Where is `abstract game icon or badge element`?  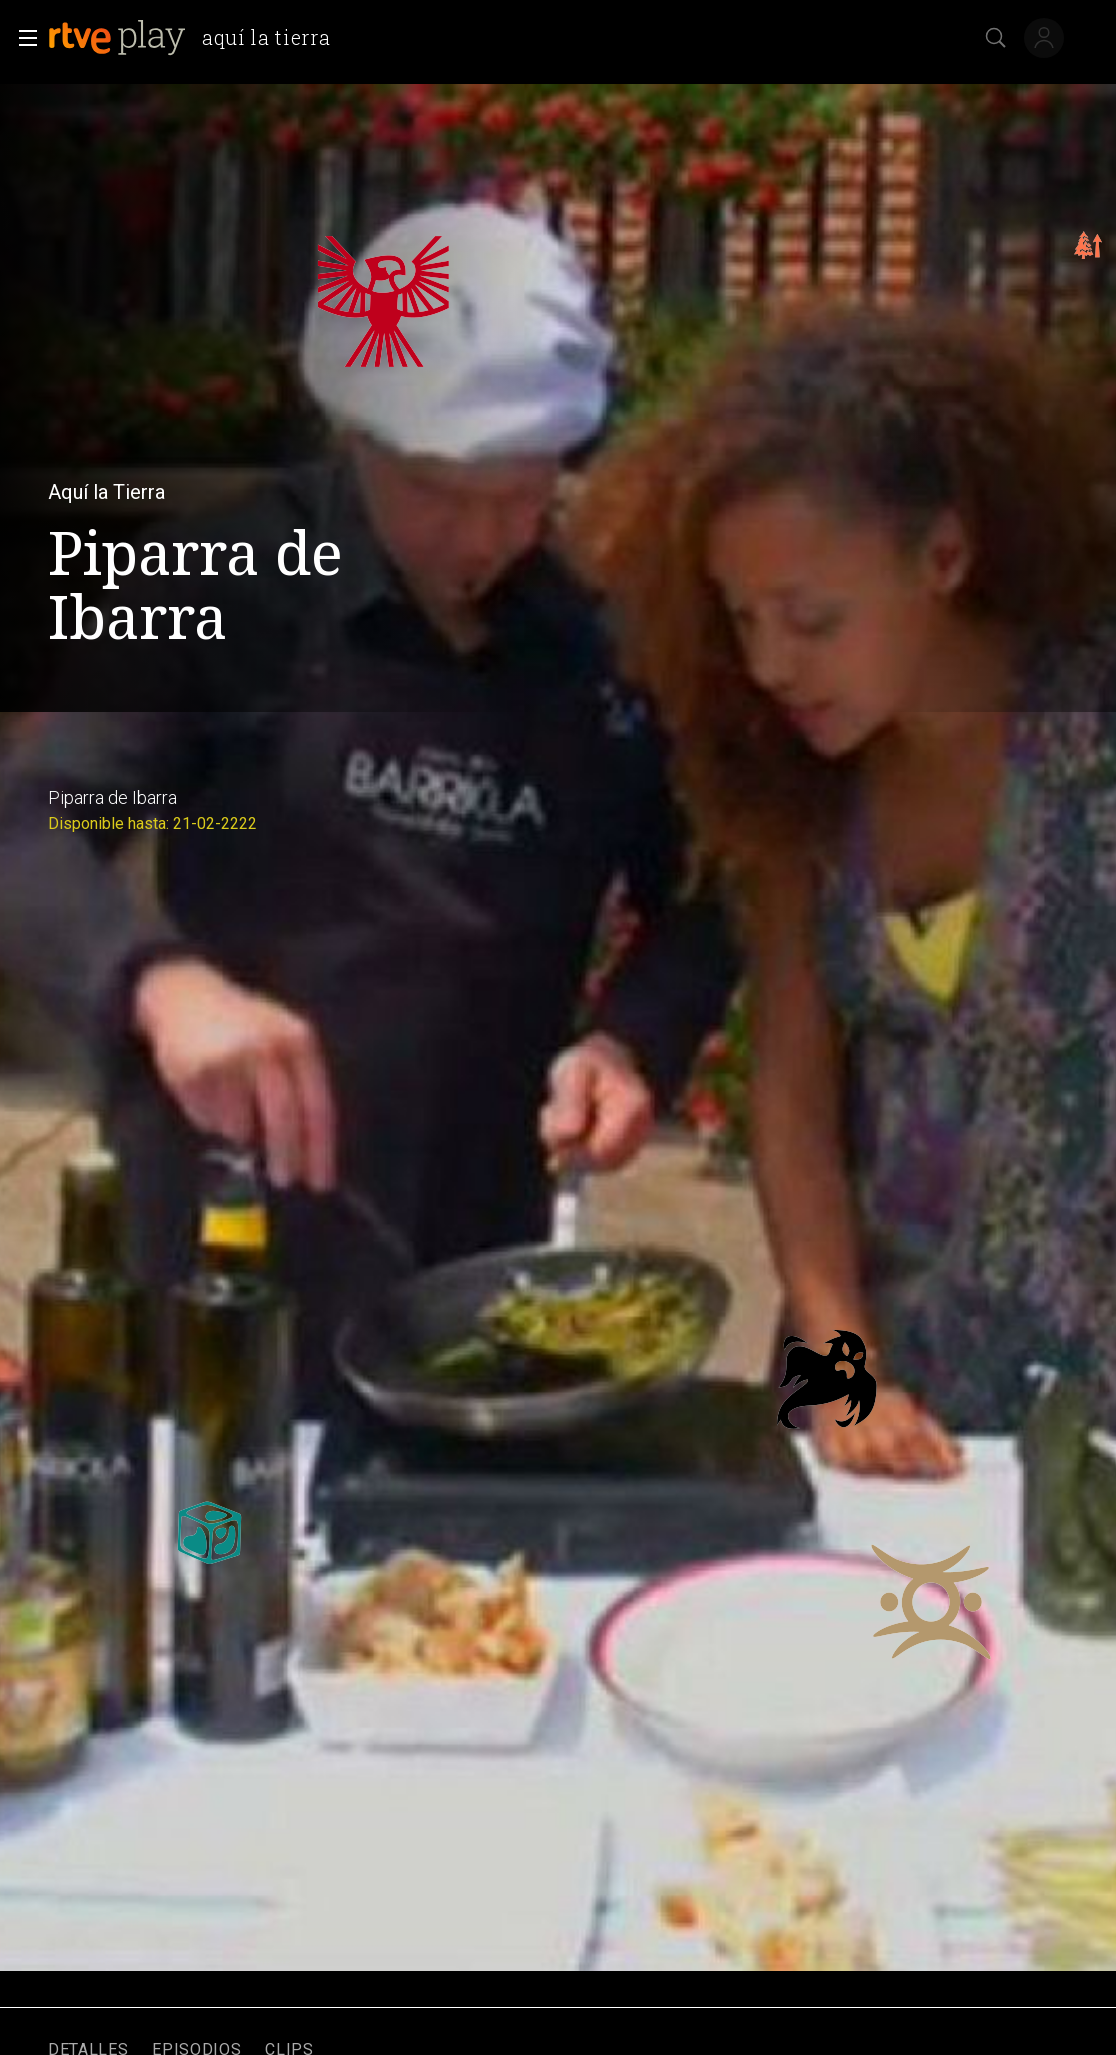 abstract game icon or badge element is located at coordinates (931, 1602).